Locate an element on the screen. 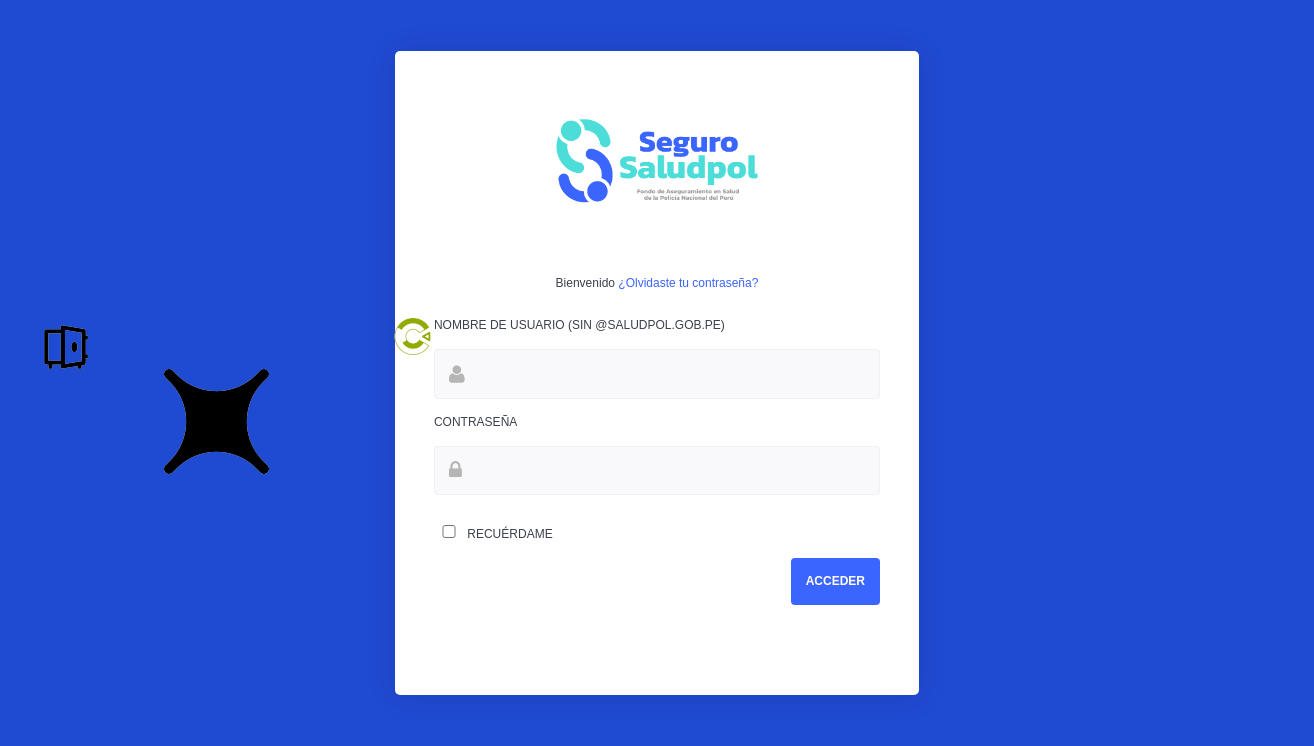 The height and width of the screenshot is (746, 1314). construct 3 game development software logo is located at coordinates (412, 336).